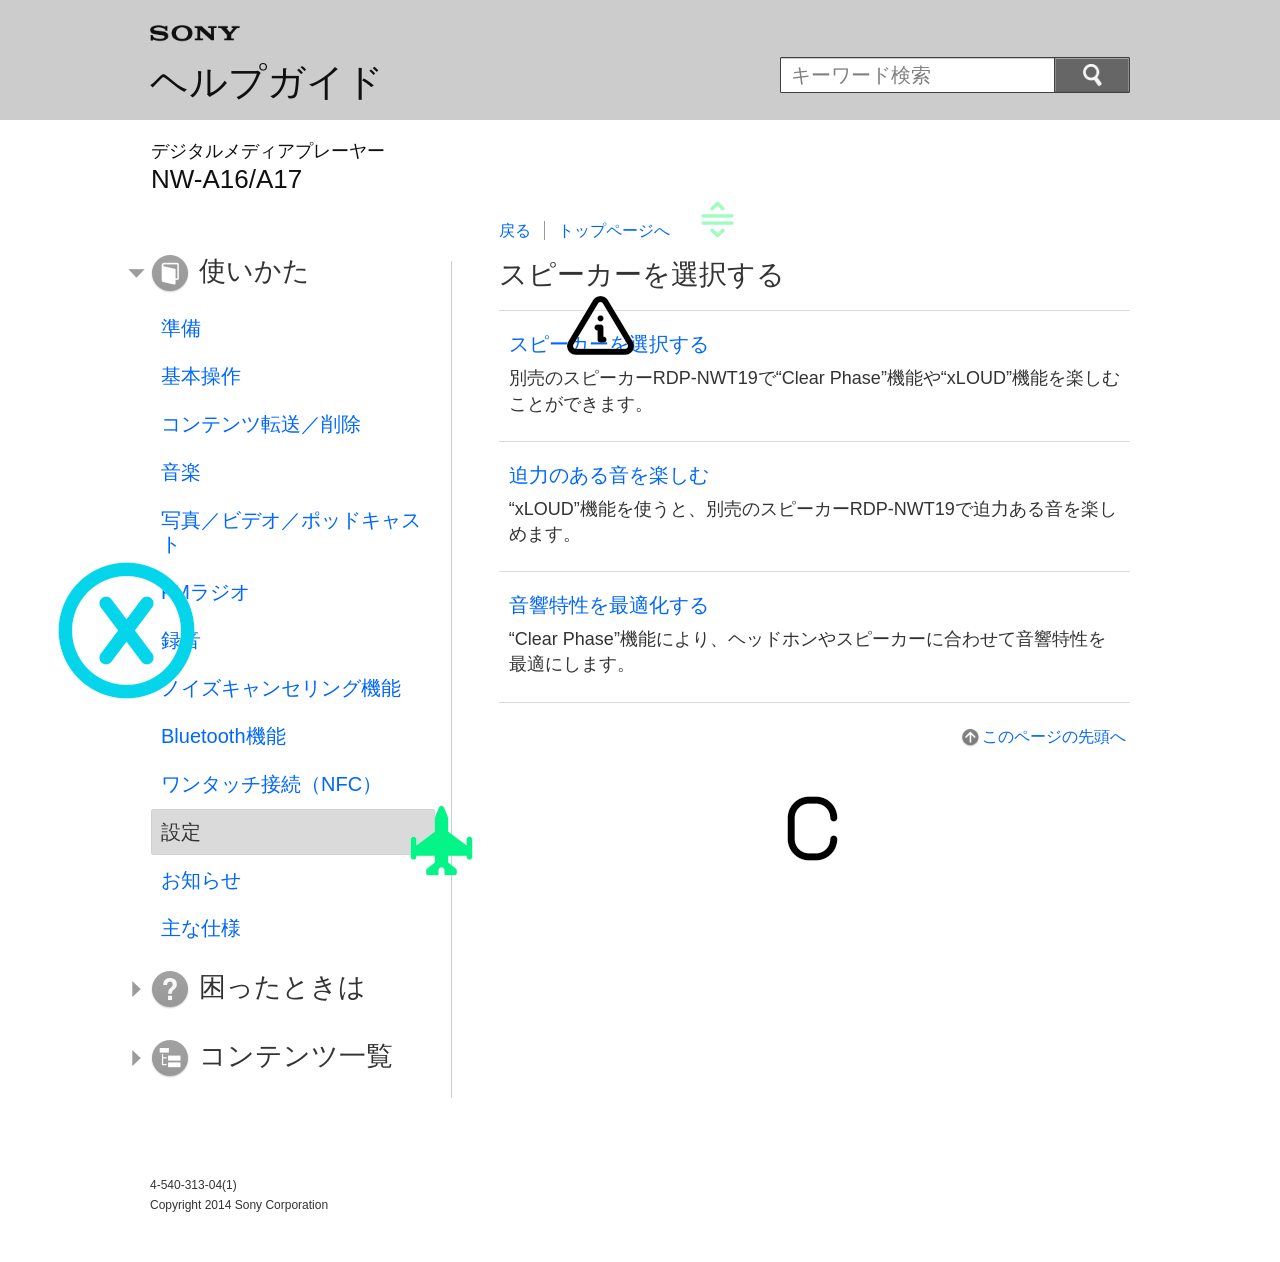 The width and height of the screenshot is (1280, 1262). I want to click on indicates a "C" grade or rating, so click(812, 828).